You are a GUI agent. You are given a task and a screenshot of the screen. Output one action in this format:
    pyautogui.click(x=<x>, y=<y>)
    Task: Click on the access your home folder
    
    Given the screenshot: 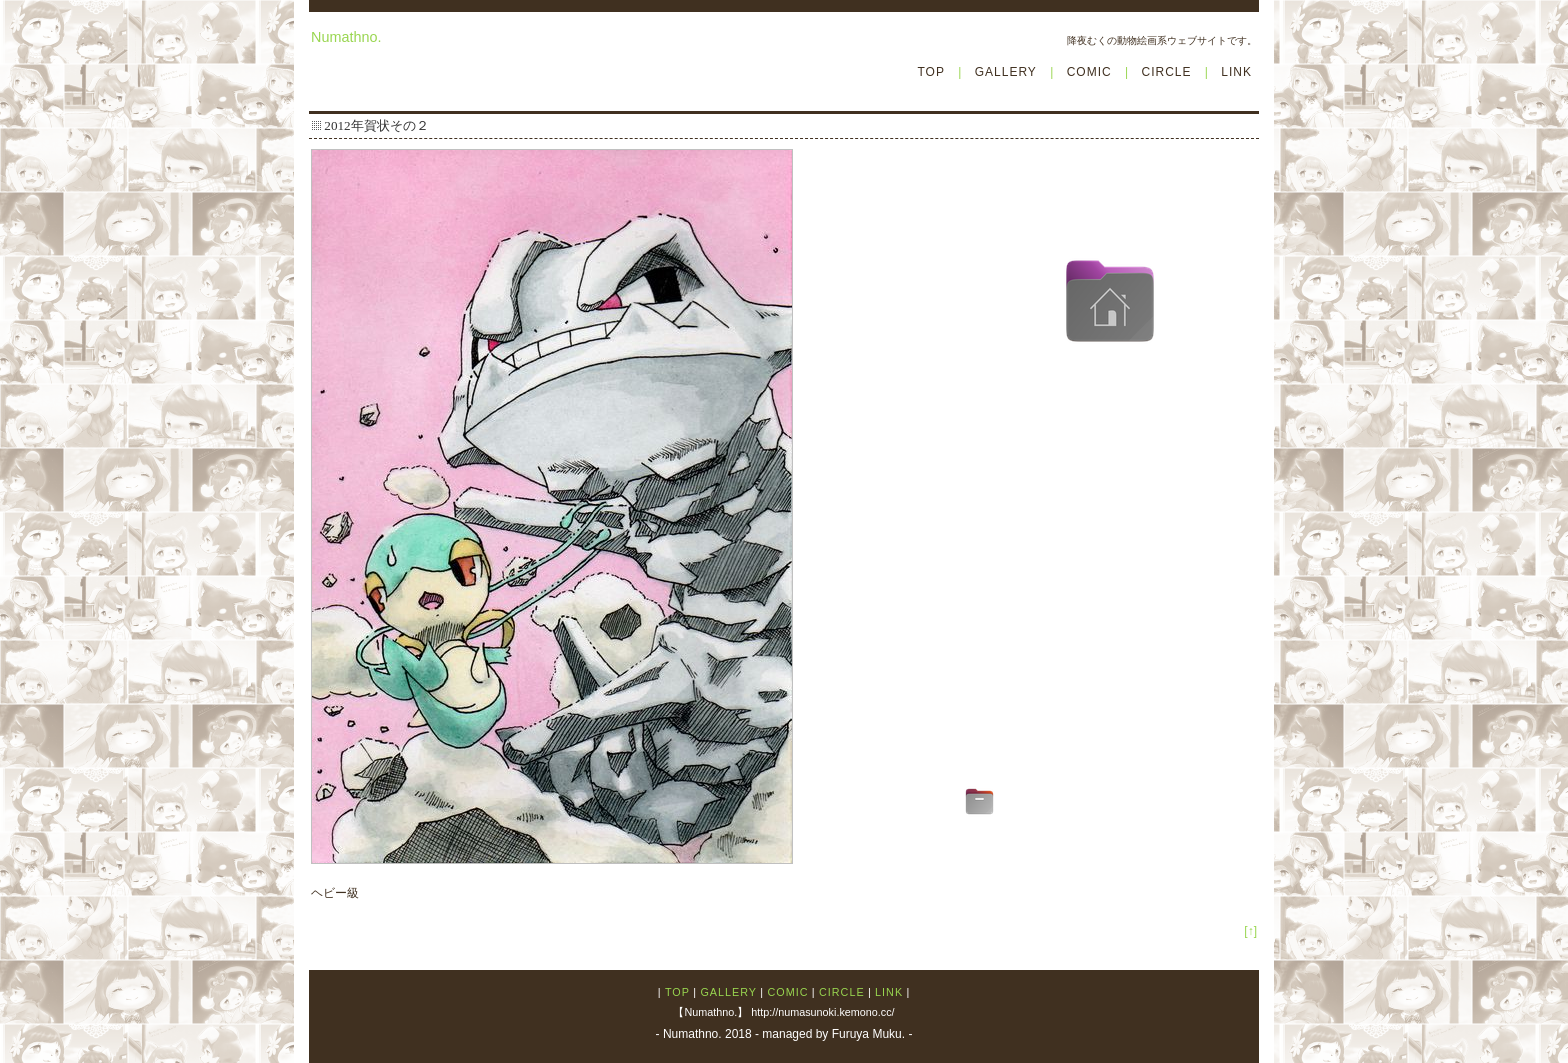 What is the action you would take?
    pyautogui.click(x=1110, y=301)
    